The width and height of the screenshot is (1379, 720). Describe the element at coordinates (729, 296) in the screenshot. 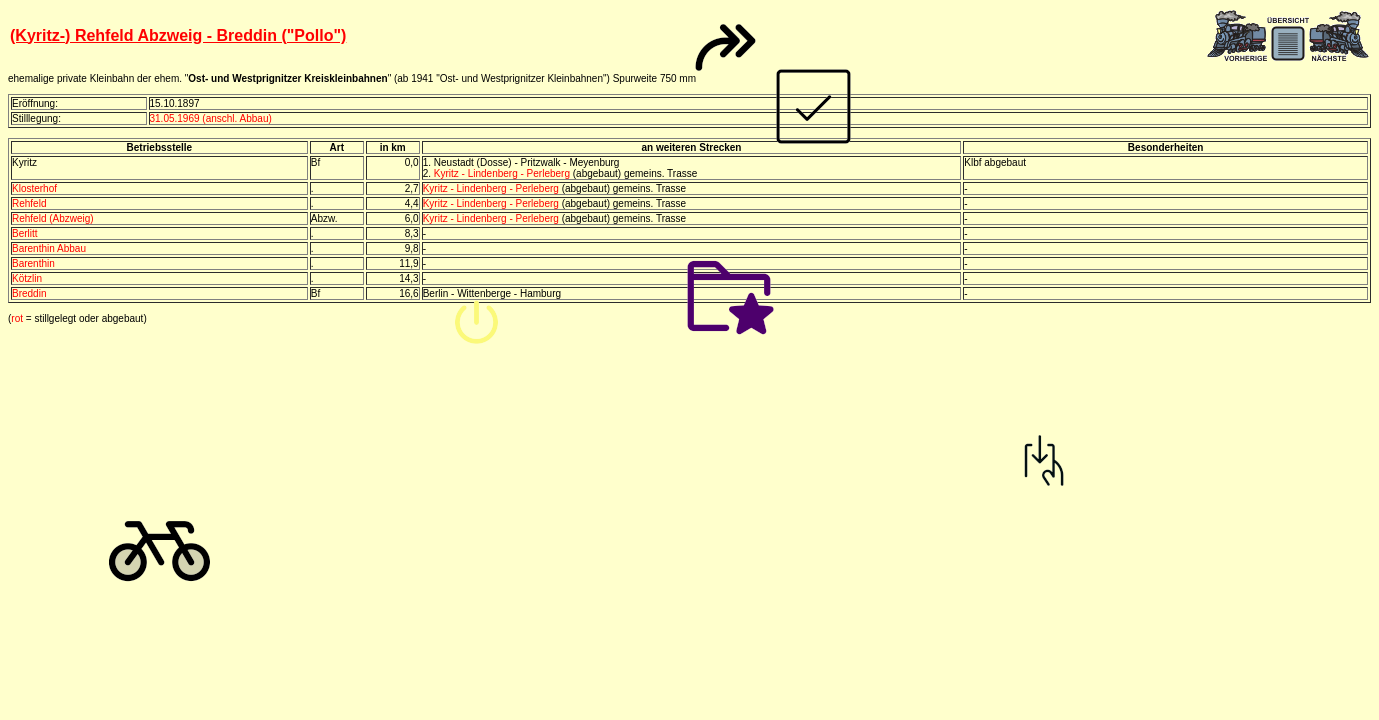

I see `access your starred or favorite files` at that location.